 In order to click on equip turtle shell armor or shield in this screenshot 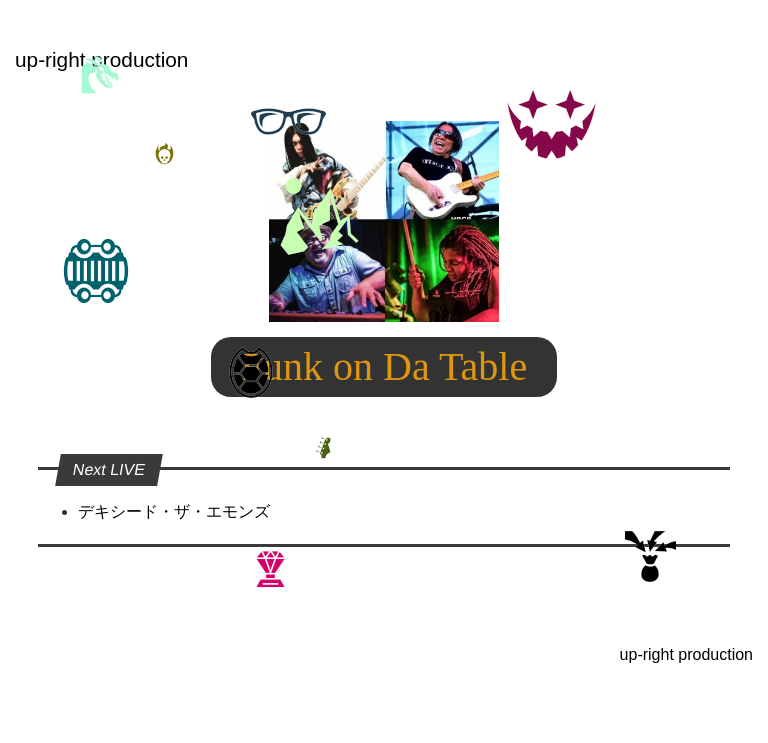, I will do `click(250, 372)`.